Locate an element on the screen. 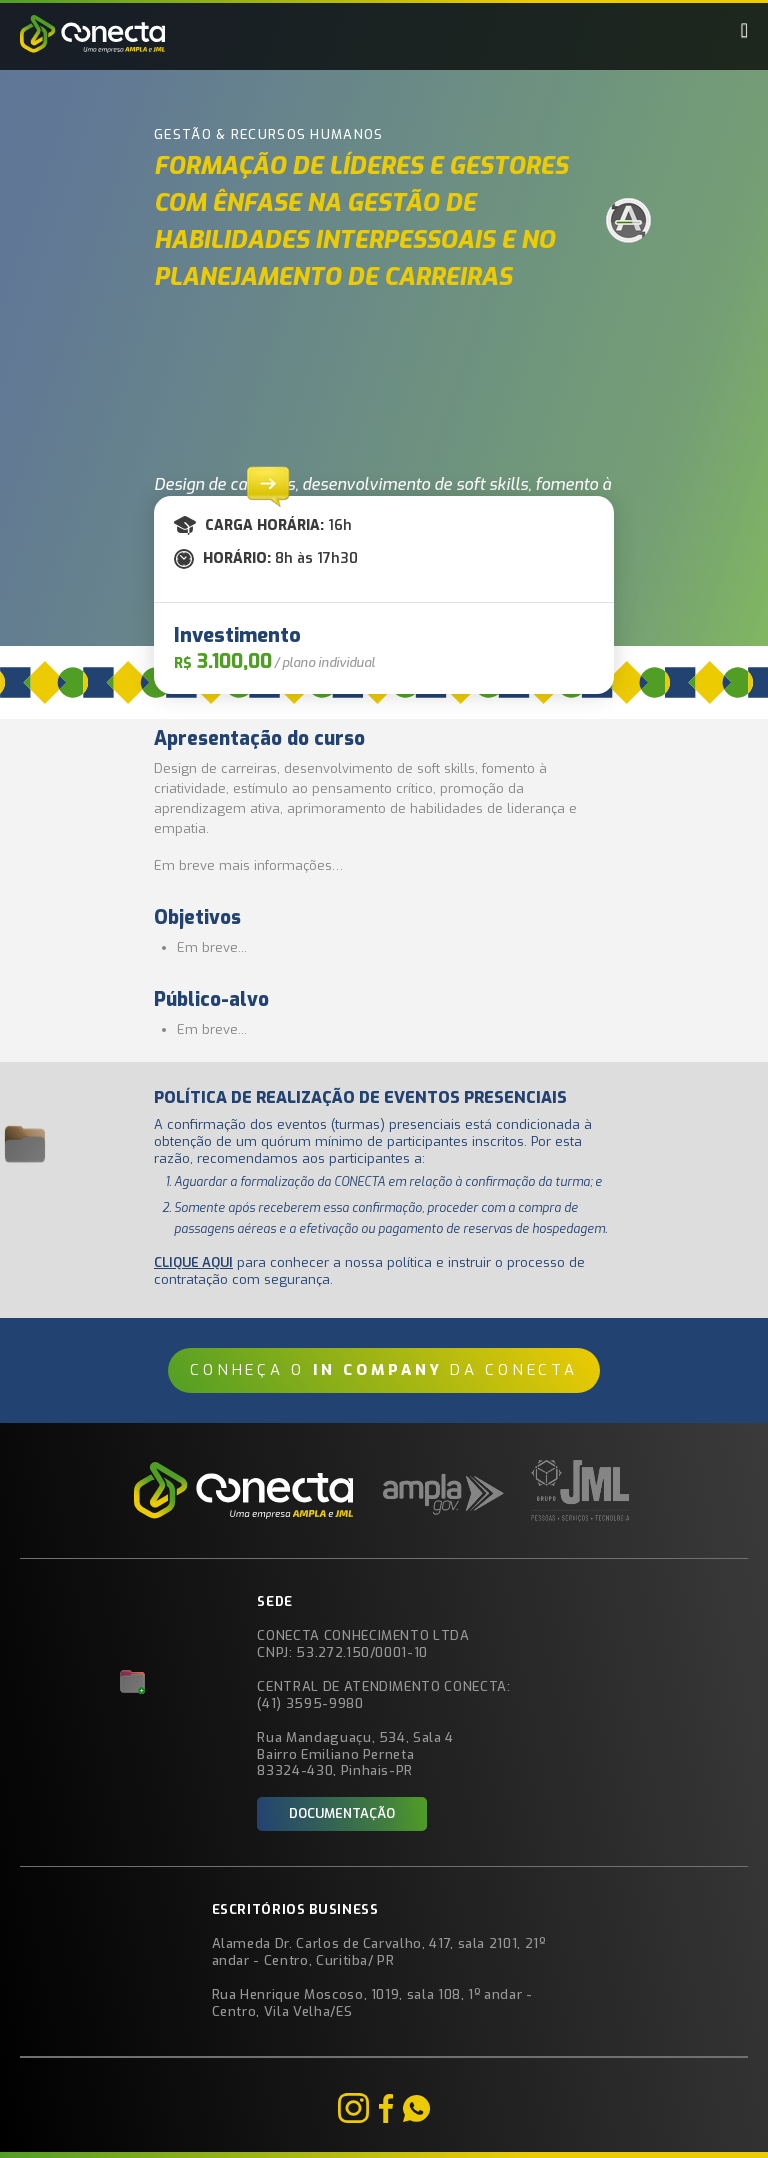 This screenshot has height=2158, width=768. create a new folder is located at coordinates (132, 1681).